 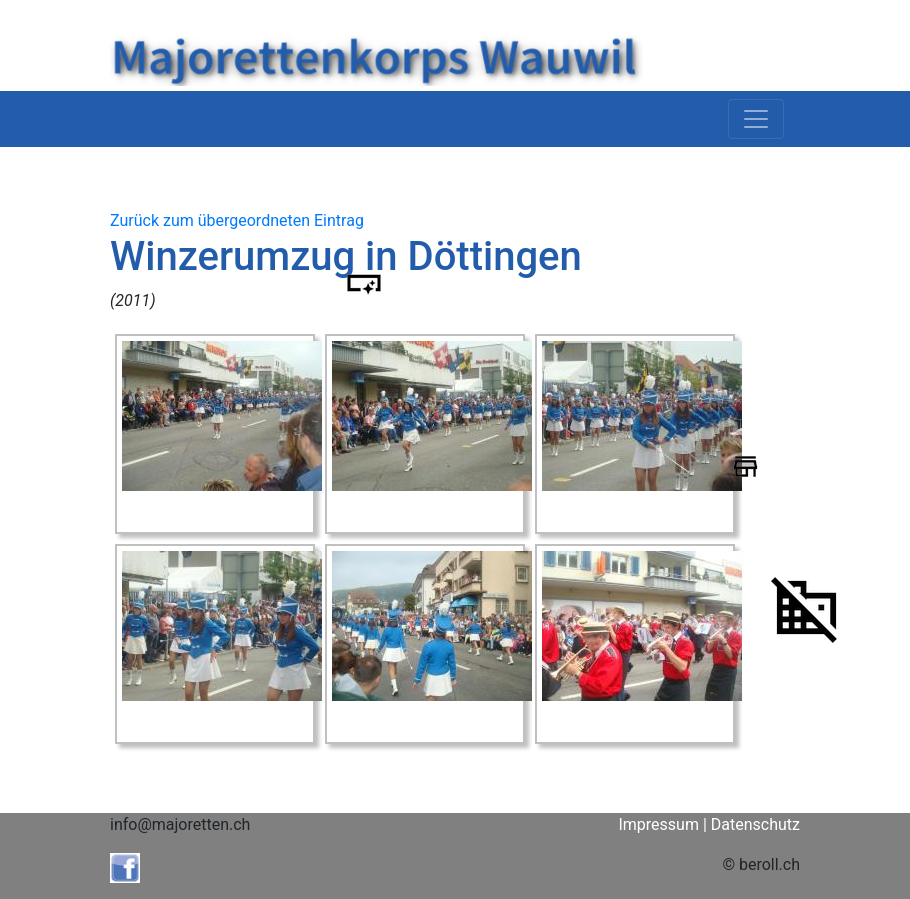 What do you see at coordinates (364, 283) in the screenshot?
I see `add a smart action or AI-powered button` at bounding box center [364, 283].